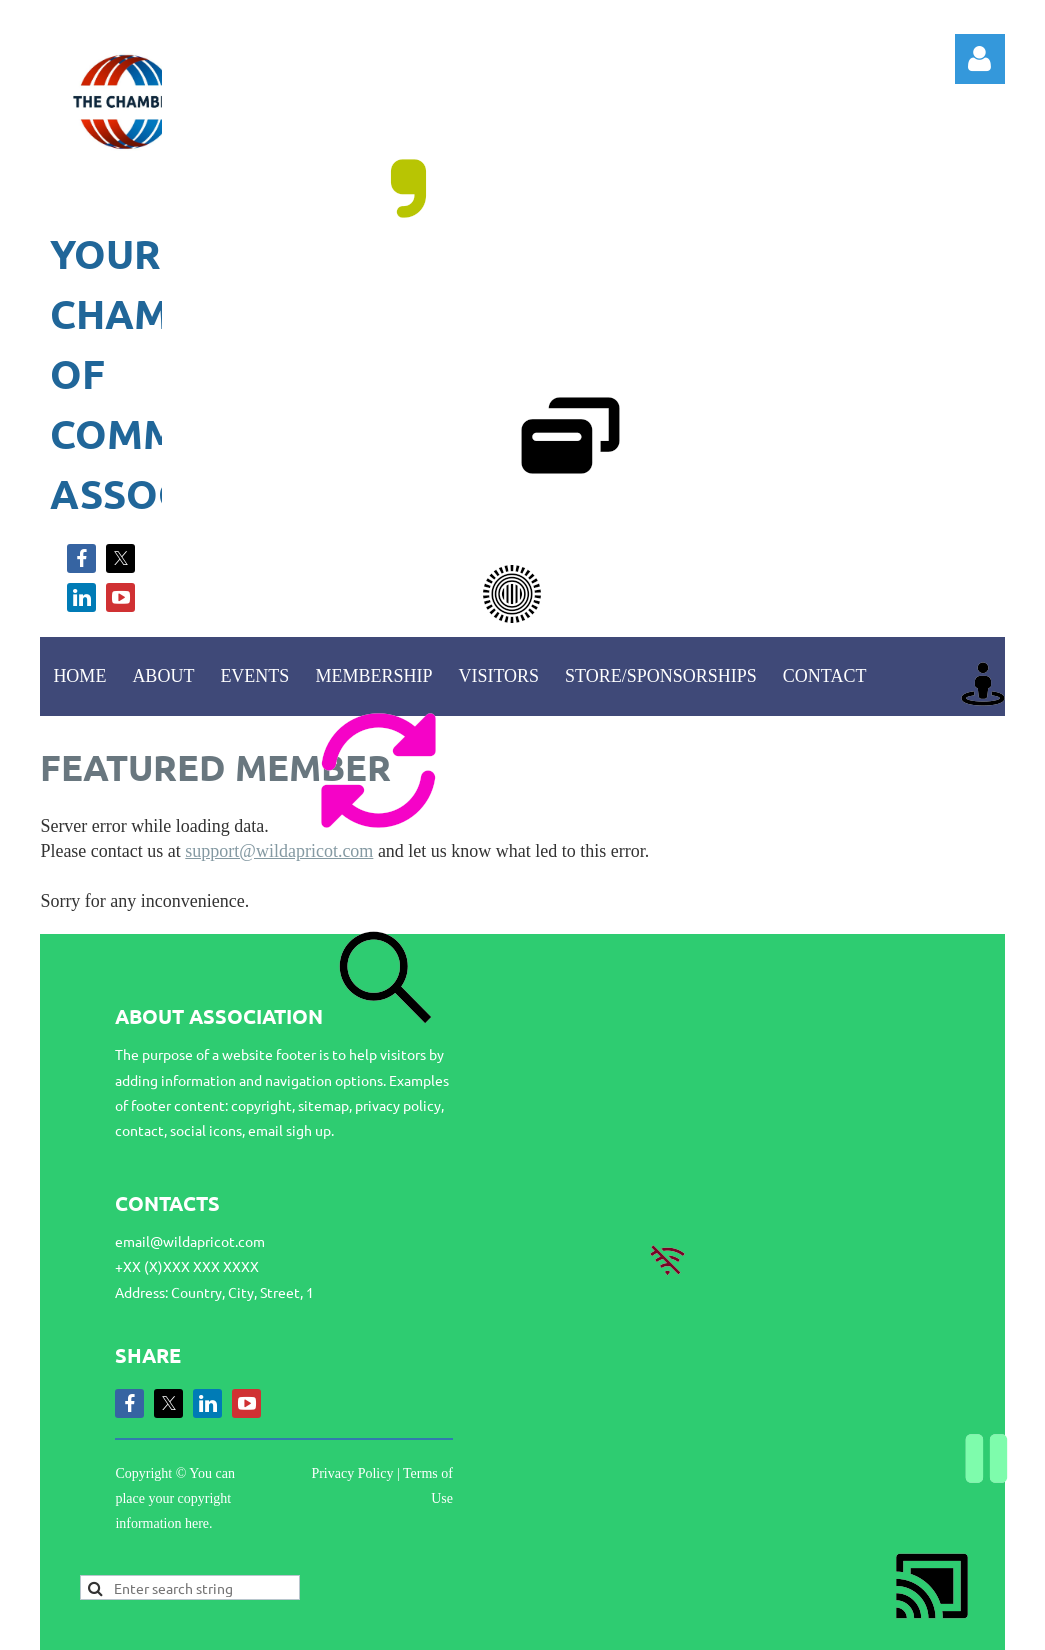 The height and width of the screenshot is (1650, 1045). What do you see at coordinates (983, 684) in the screenshot?
I see `access street view mode` at bounding box center [983, 684].